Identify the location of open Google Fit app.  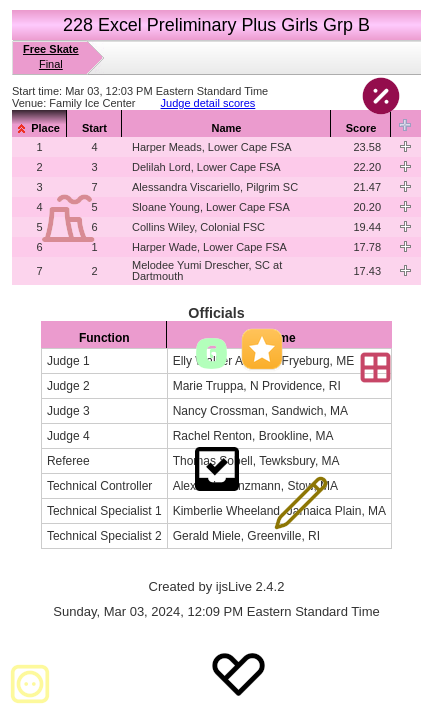
(238, 673).